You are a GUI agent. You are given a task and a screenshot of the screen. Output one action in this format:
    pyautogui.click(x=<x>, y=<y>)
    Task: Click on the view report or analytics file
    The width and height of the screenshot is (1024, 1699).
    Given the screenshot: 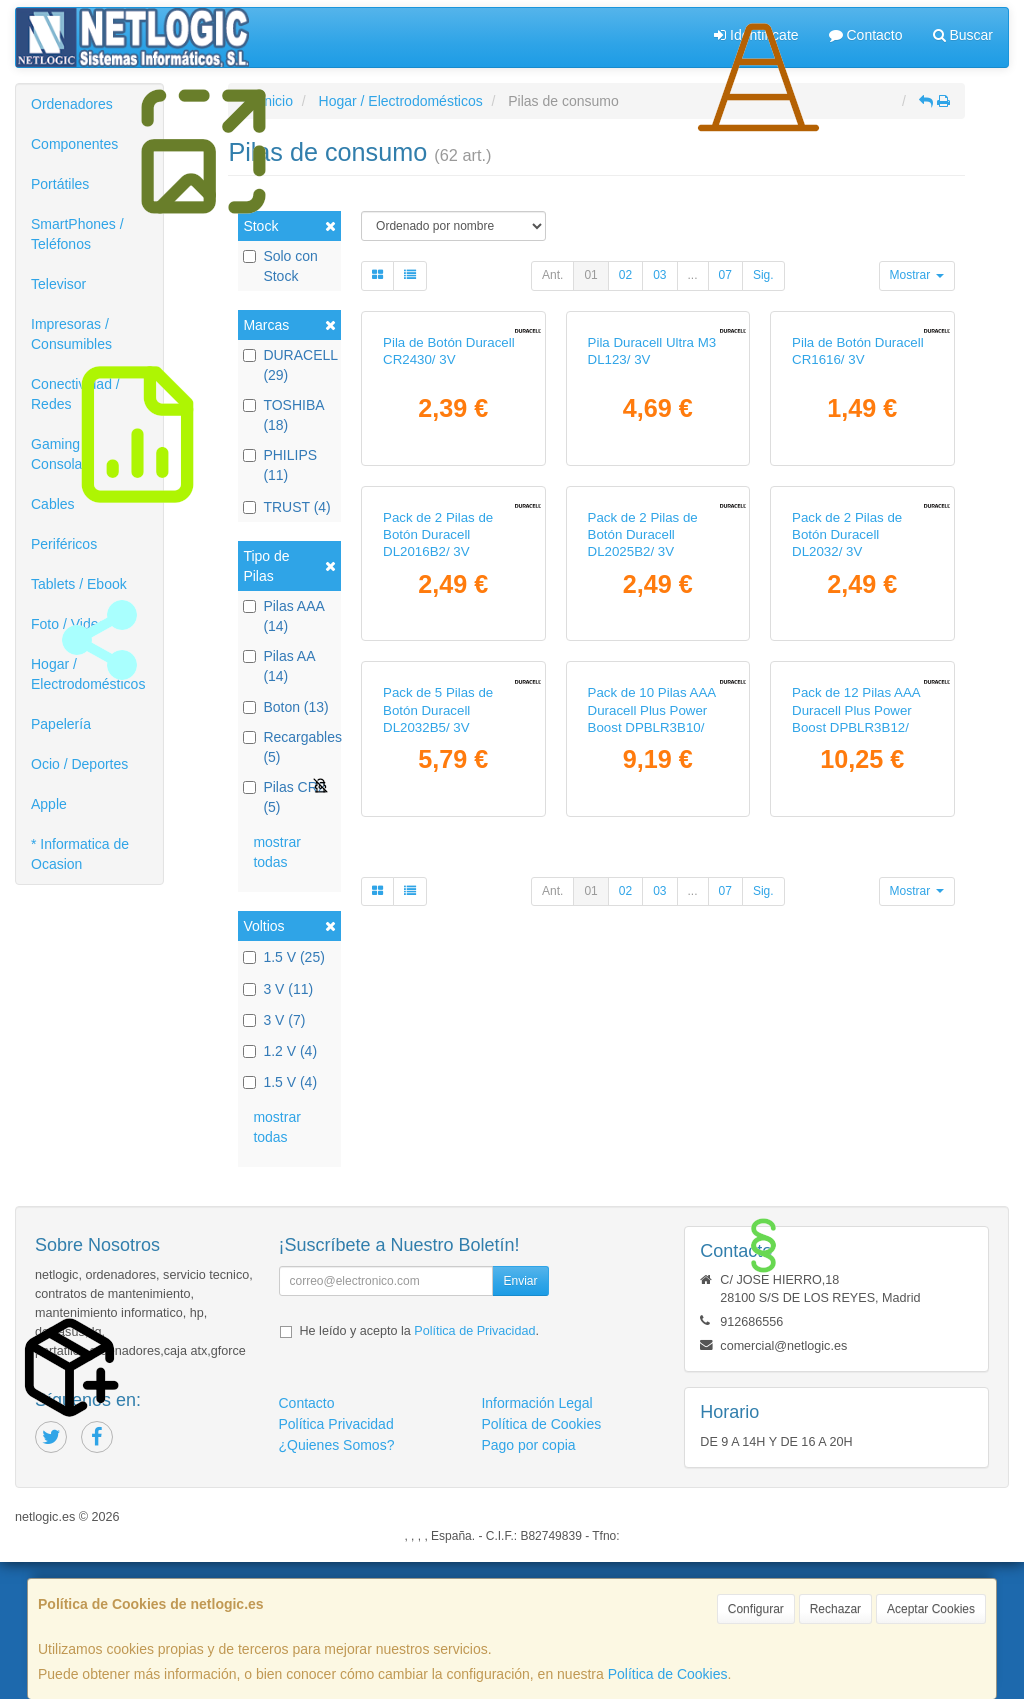 What is the action you would take?
    pyautogui.click(x=137, y=434)
    